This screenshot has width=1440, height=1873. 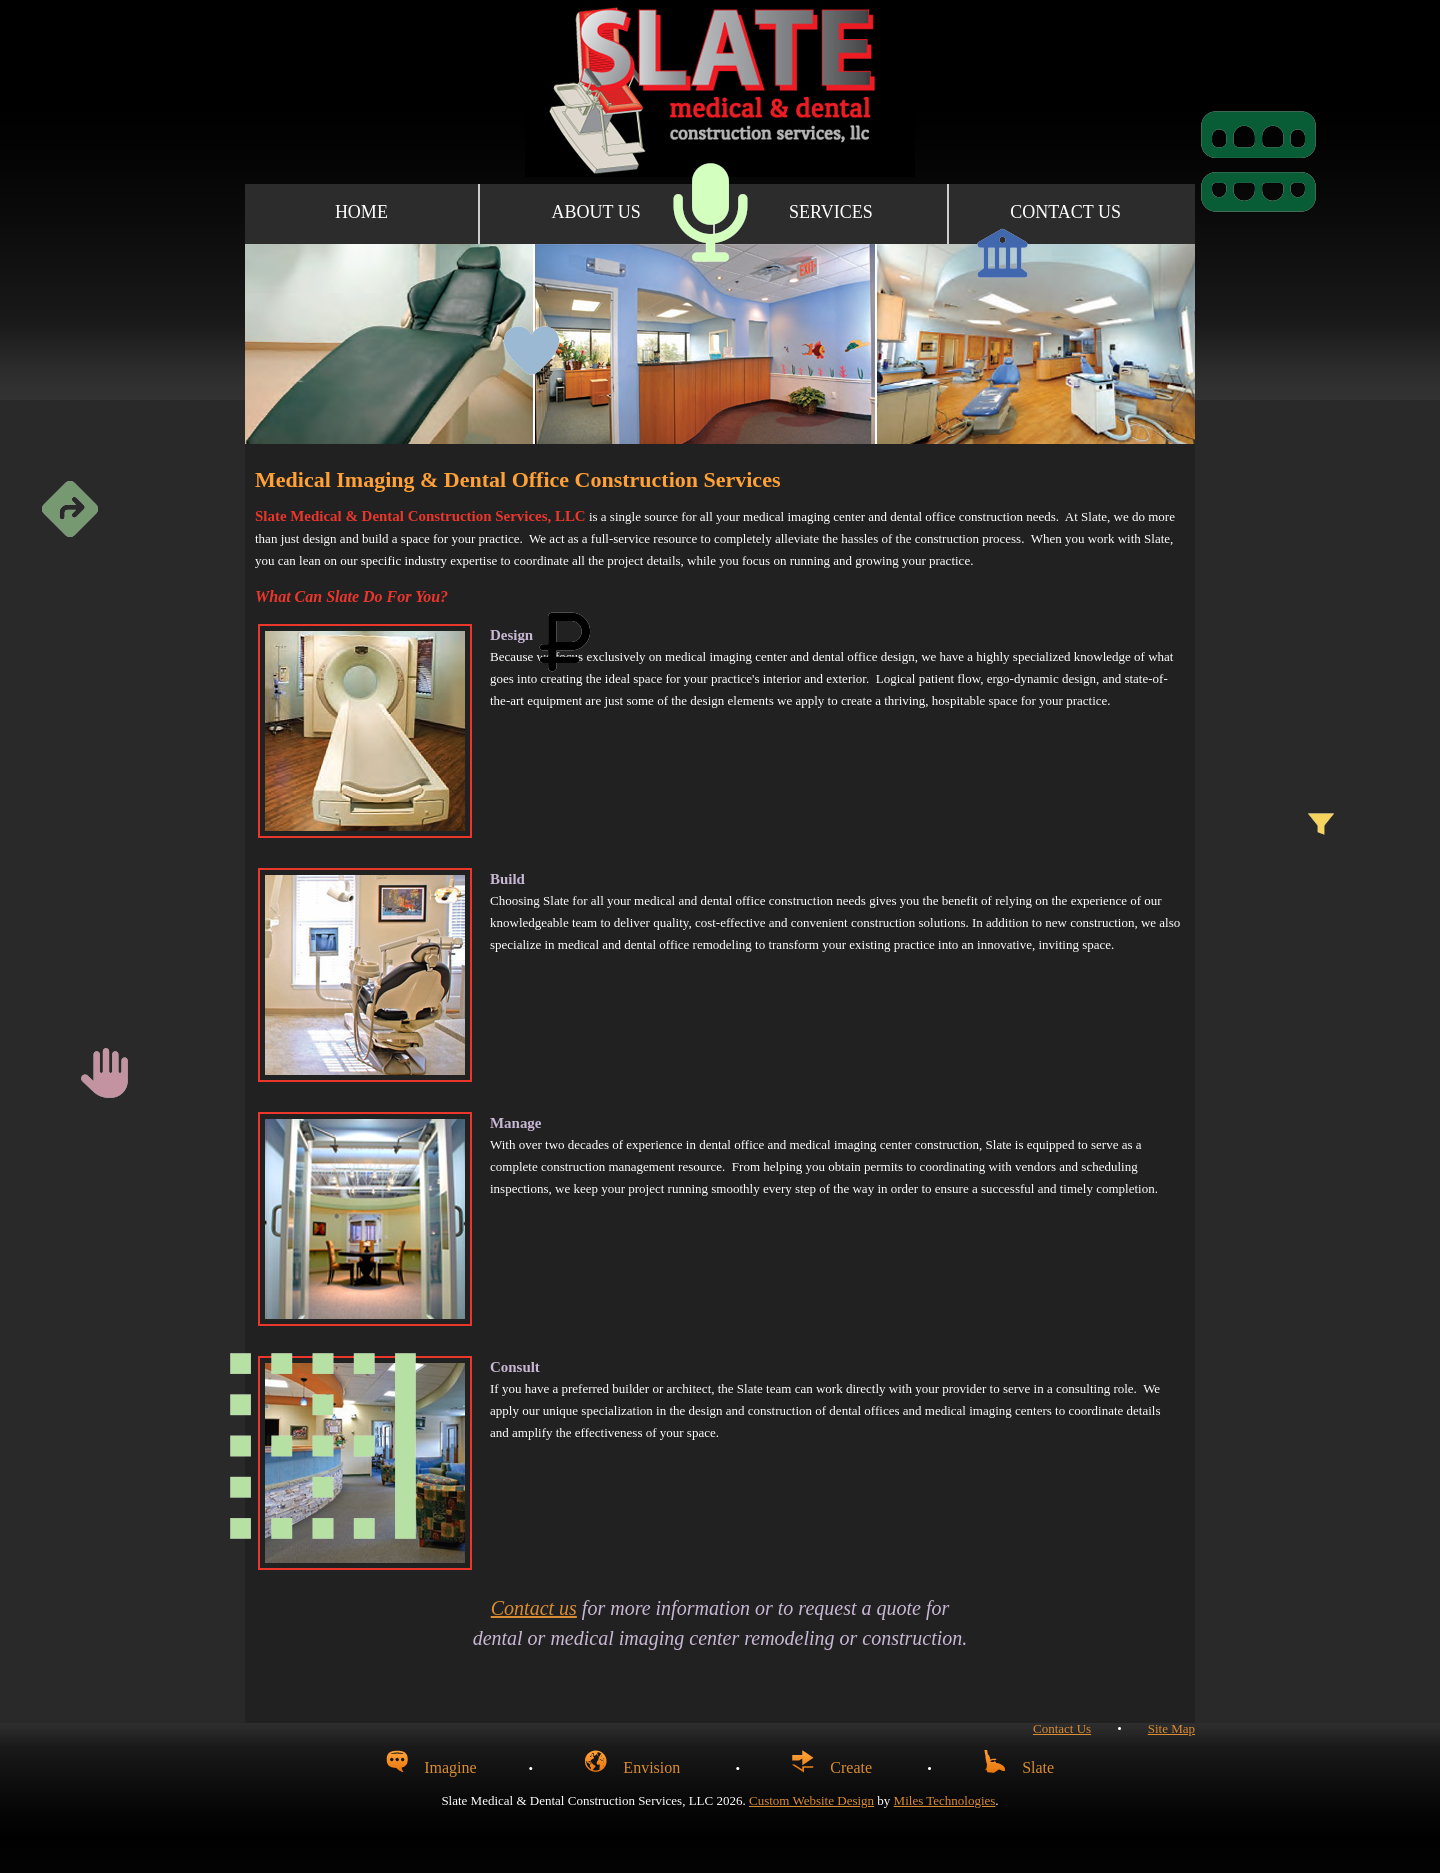 I want to click on access educational or institutional resources, so click(x=1002, y=252).